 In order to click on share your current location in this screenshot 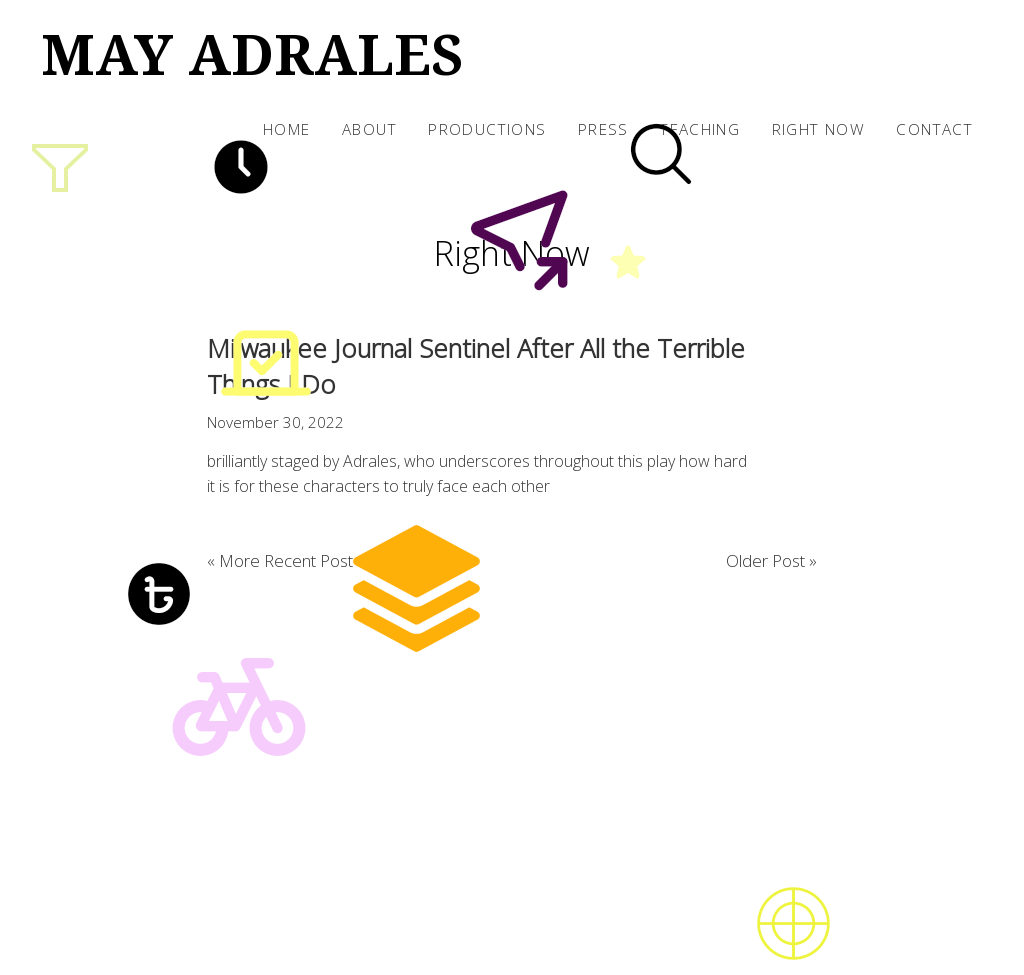, I will do `click(520, 238)`.